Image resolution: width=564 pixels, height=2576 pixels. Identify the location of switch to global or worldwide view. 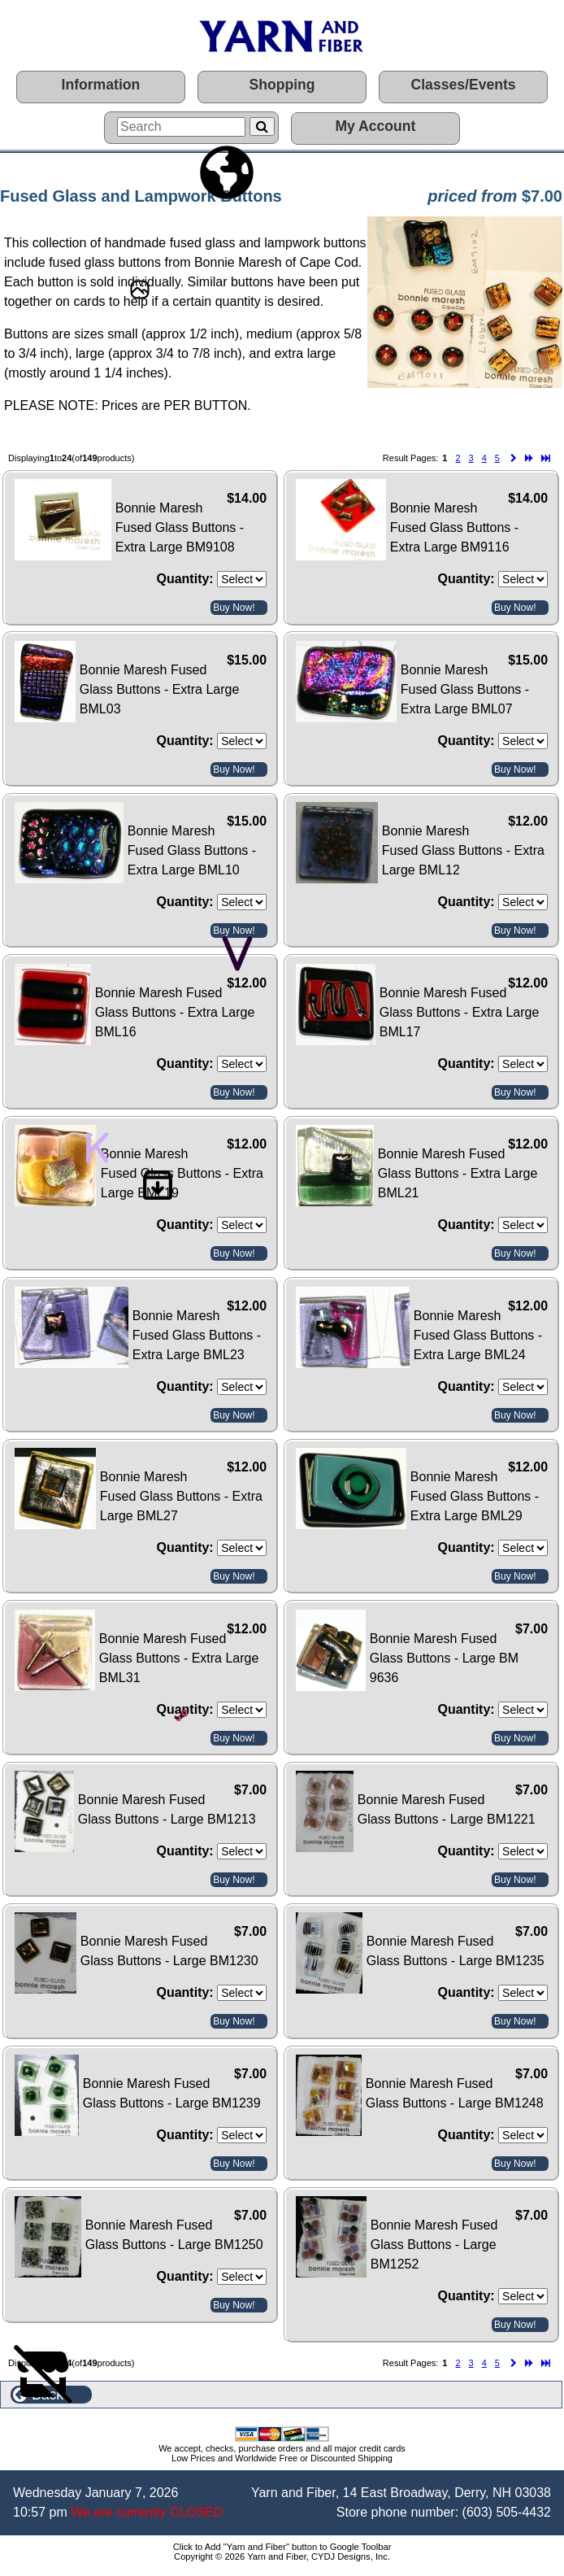
(227, 172).